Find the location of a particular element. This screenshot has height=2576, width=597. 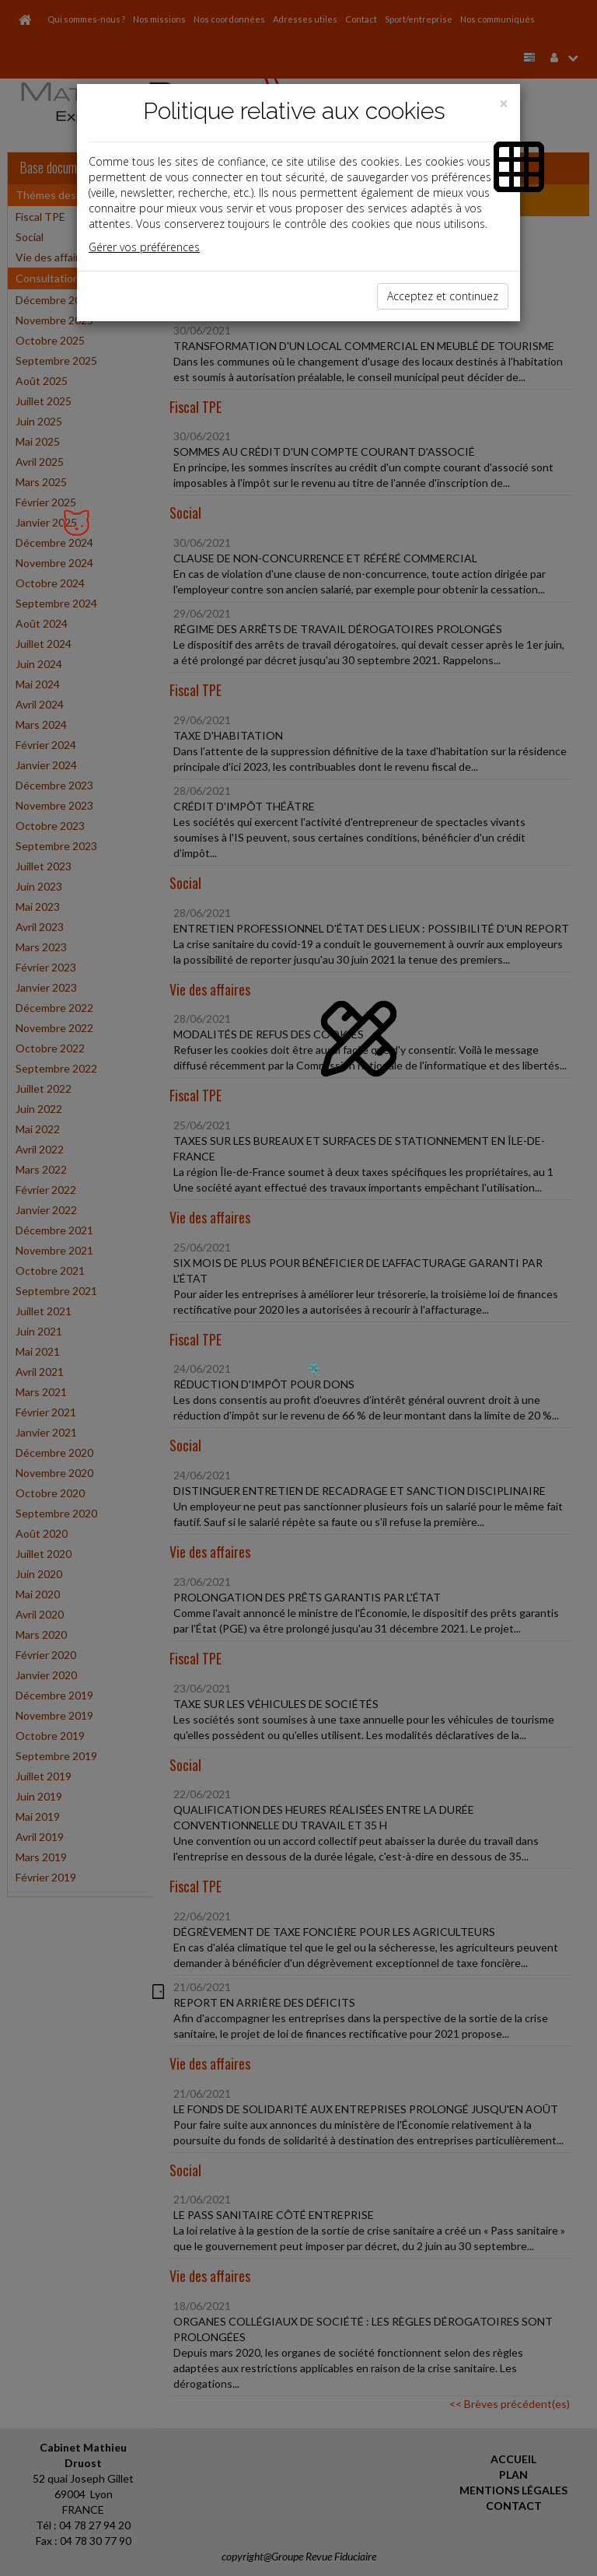

access pet-related features or settings is located at coordinates (76, 523).